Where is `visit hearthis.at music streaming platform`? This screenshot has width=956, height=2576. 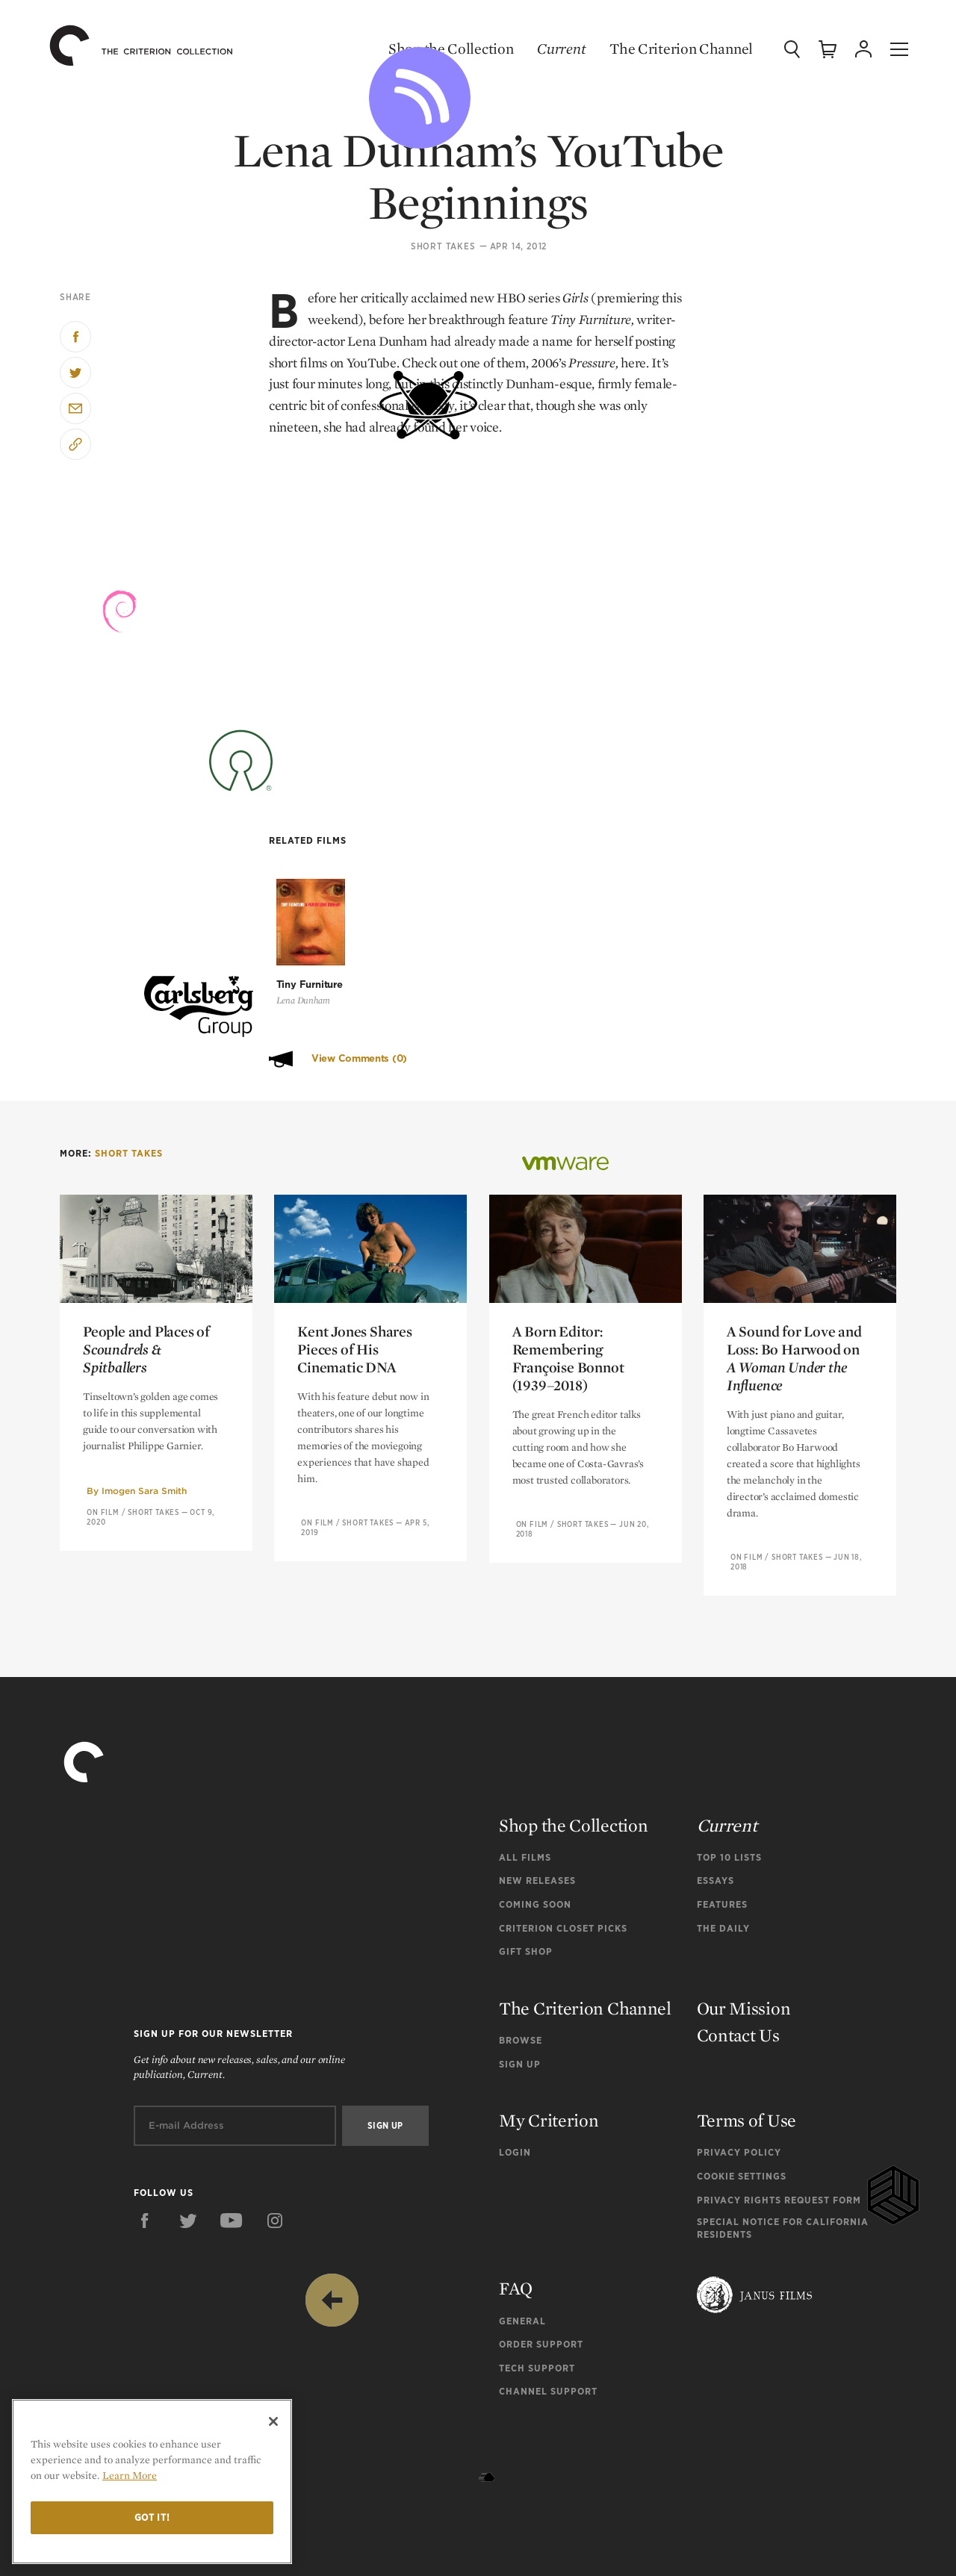 visit hearthis.at music streaming platform is located at coordinates (420, 98).